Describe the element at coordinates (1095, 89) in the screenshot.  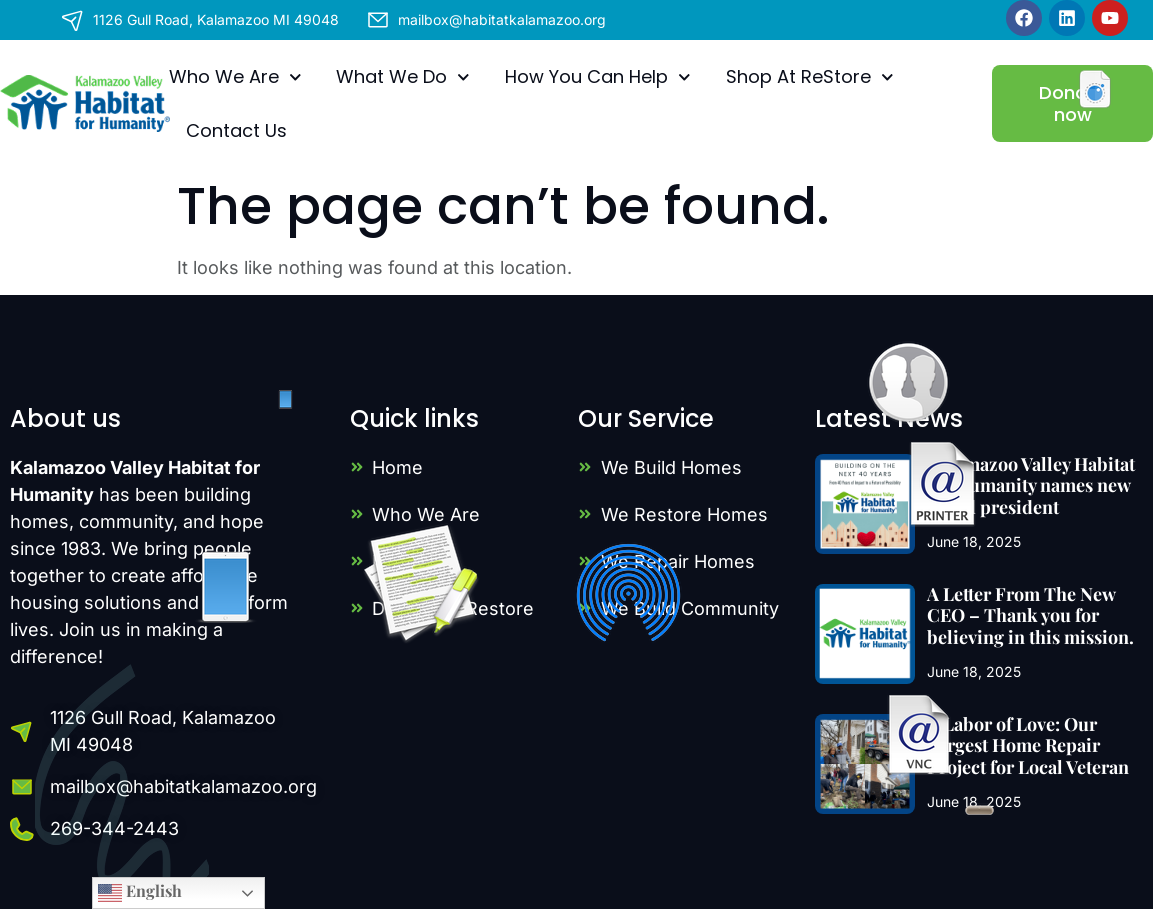
I see `lua script file` at that location.